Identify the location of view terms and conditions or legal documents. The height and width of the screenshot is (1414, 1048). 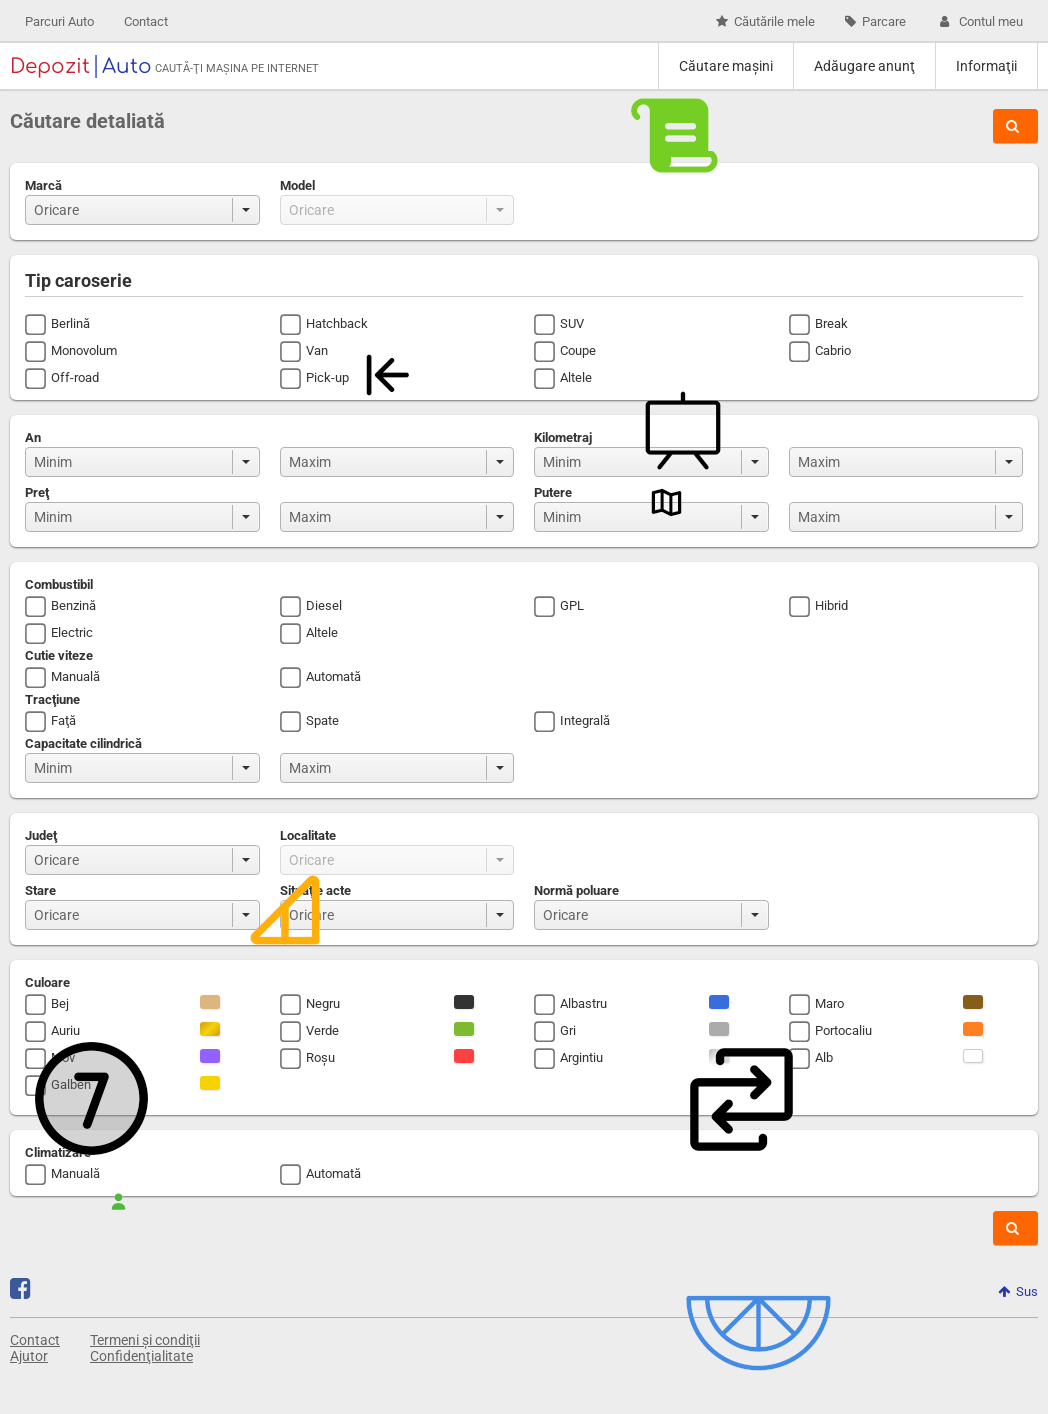
(677, 135).